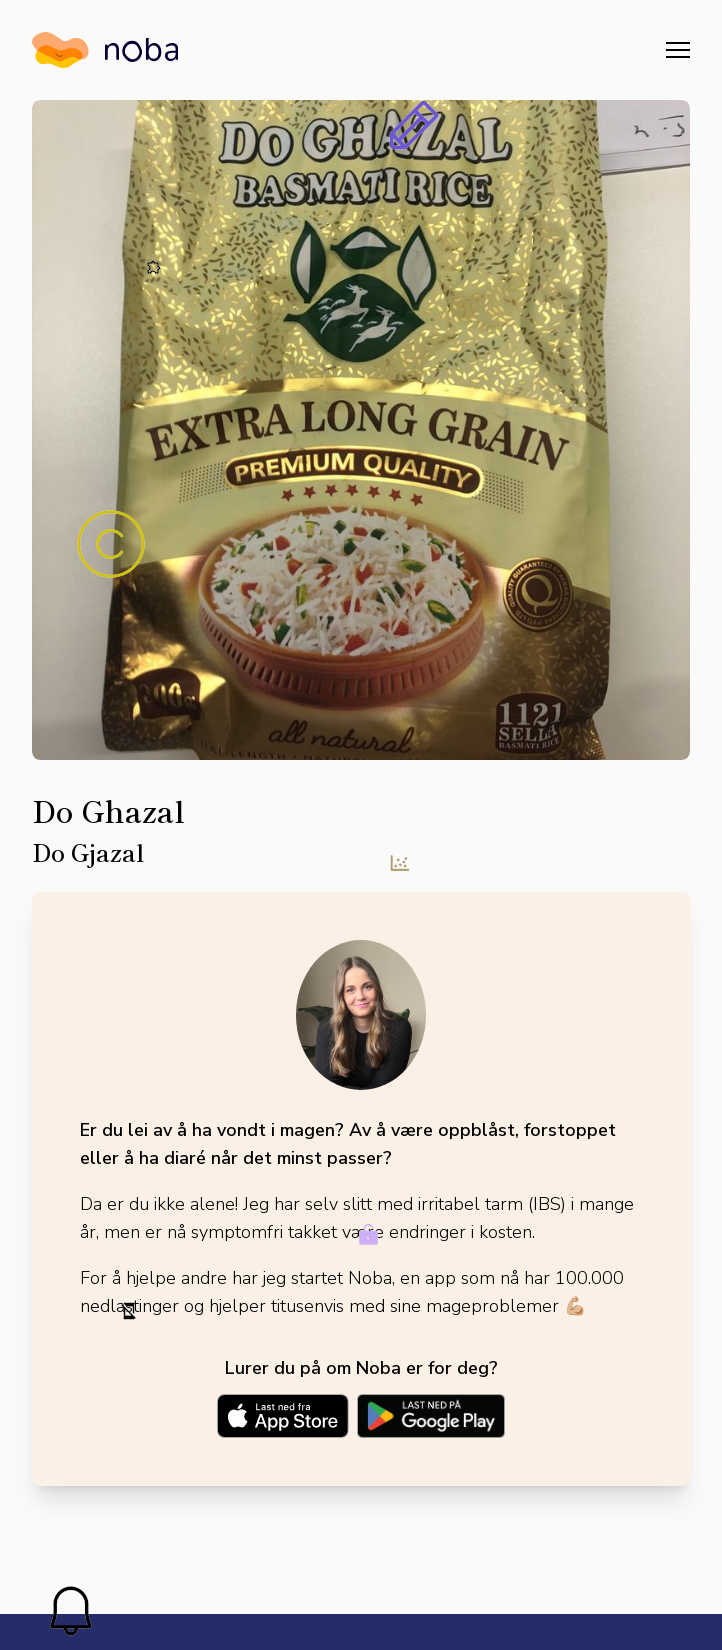 This screenshot has width=722, height=1650. I want to click on edit or modify content, so click(413, 126).